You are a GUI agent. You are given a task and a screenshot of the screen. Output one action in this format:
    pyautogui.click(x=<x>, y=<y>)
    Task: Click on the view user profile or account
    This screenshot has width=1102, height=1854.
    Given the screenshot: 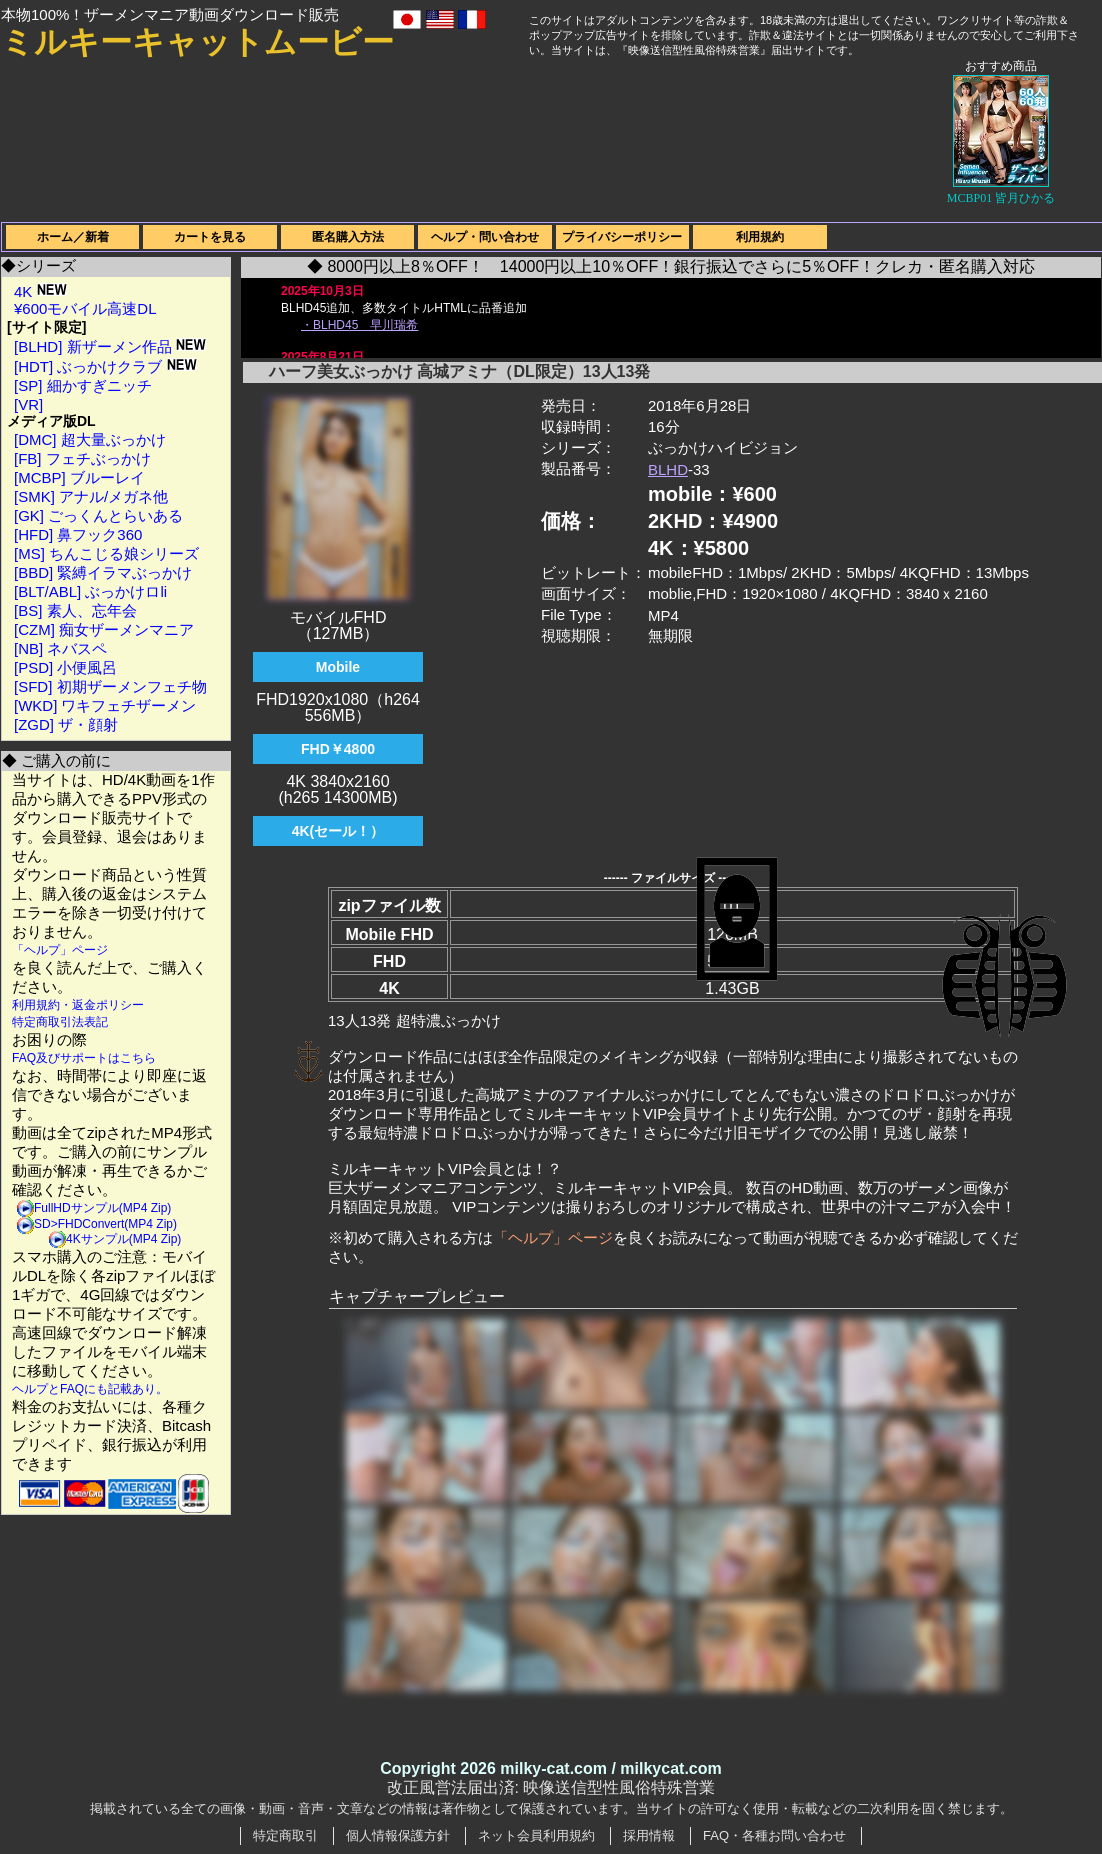 What is the action you would take?
    pyautogui.click(x=737, y=919)
    